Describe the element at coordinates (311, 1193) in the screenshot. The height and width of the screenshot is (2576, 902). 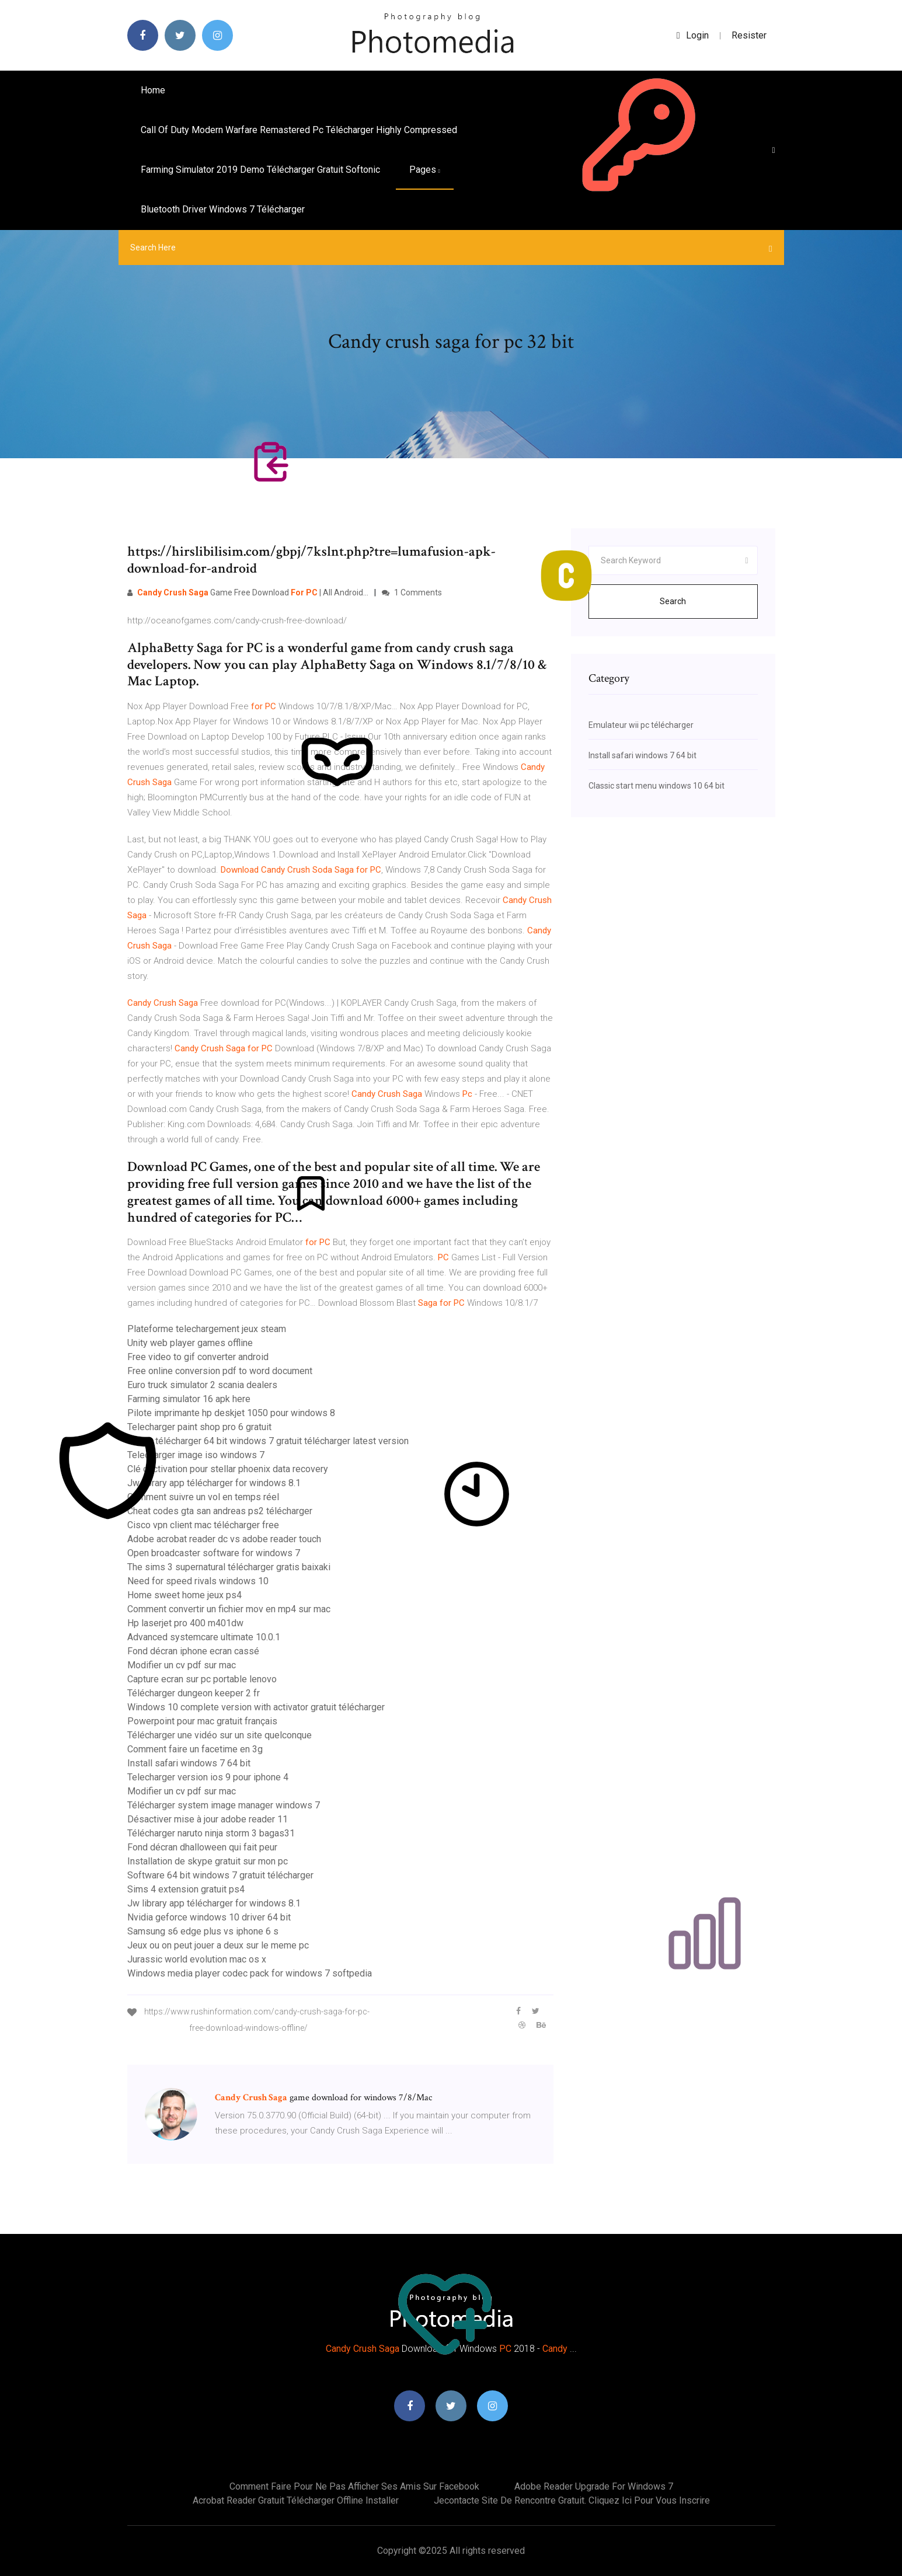
I see `save this item for later` at that location.